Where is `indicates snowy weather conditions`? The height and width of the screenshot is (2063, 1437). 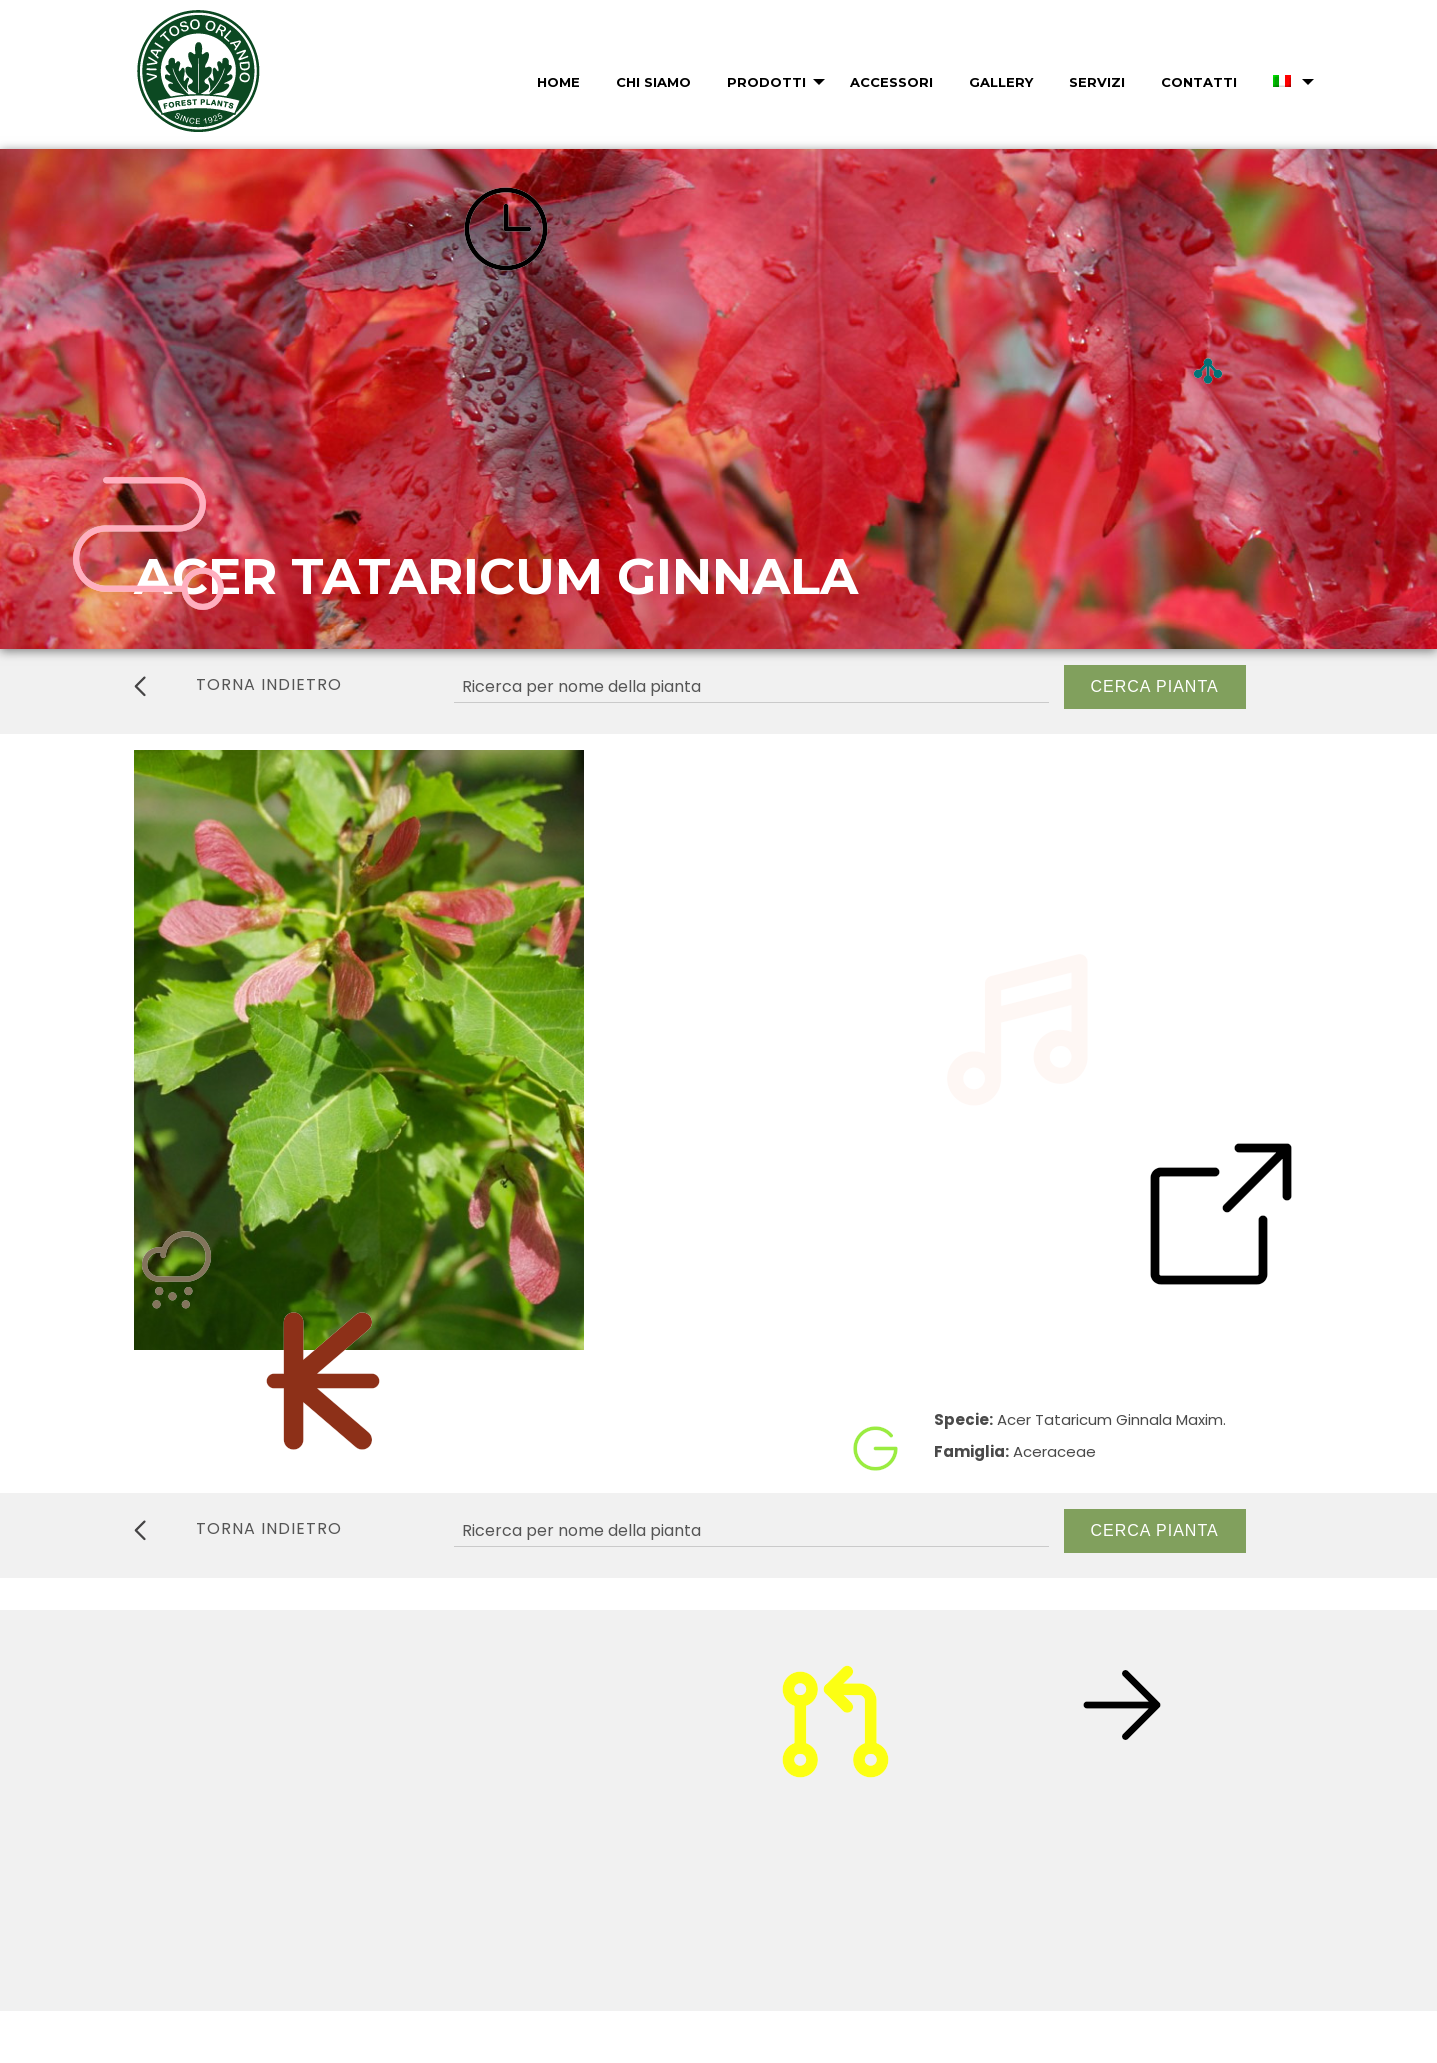 indicates snowy weather conditions is located at coordinates (176, 1268).